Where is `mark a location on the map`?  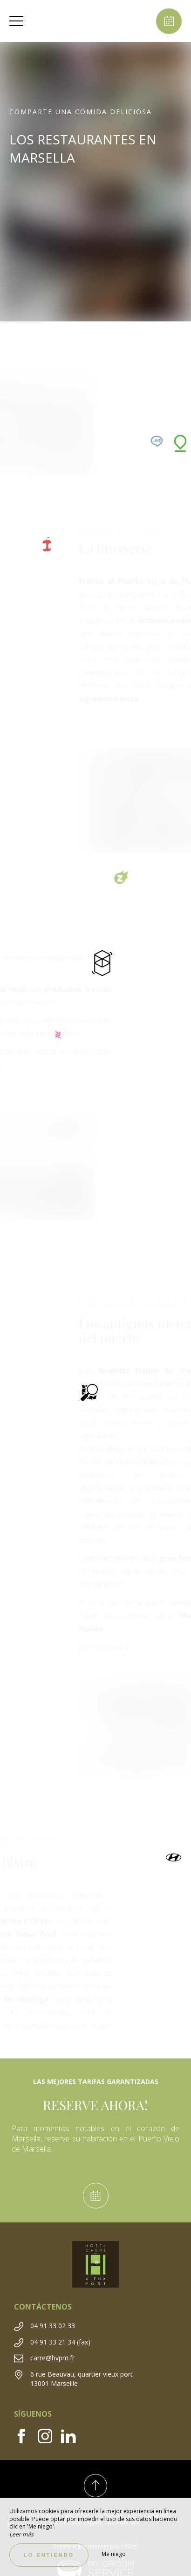 mark a location on the map is located at coordinates (180, 443).